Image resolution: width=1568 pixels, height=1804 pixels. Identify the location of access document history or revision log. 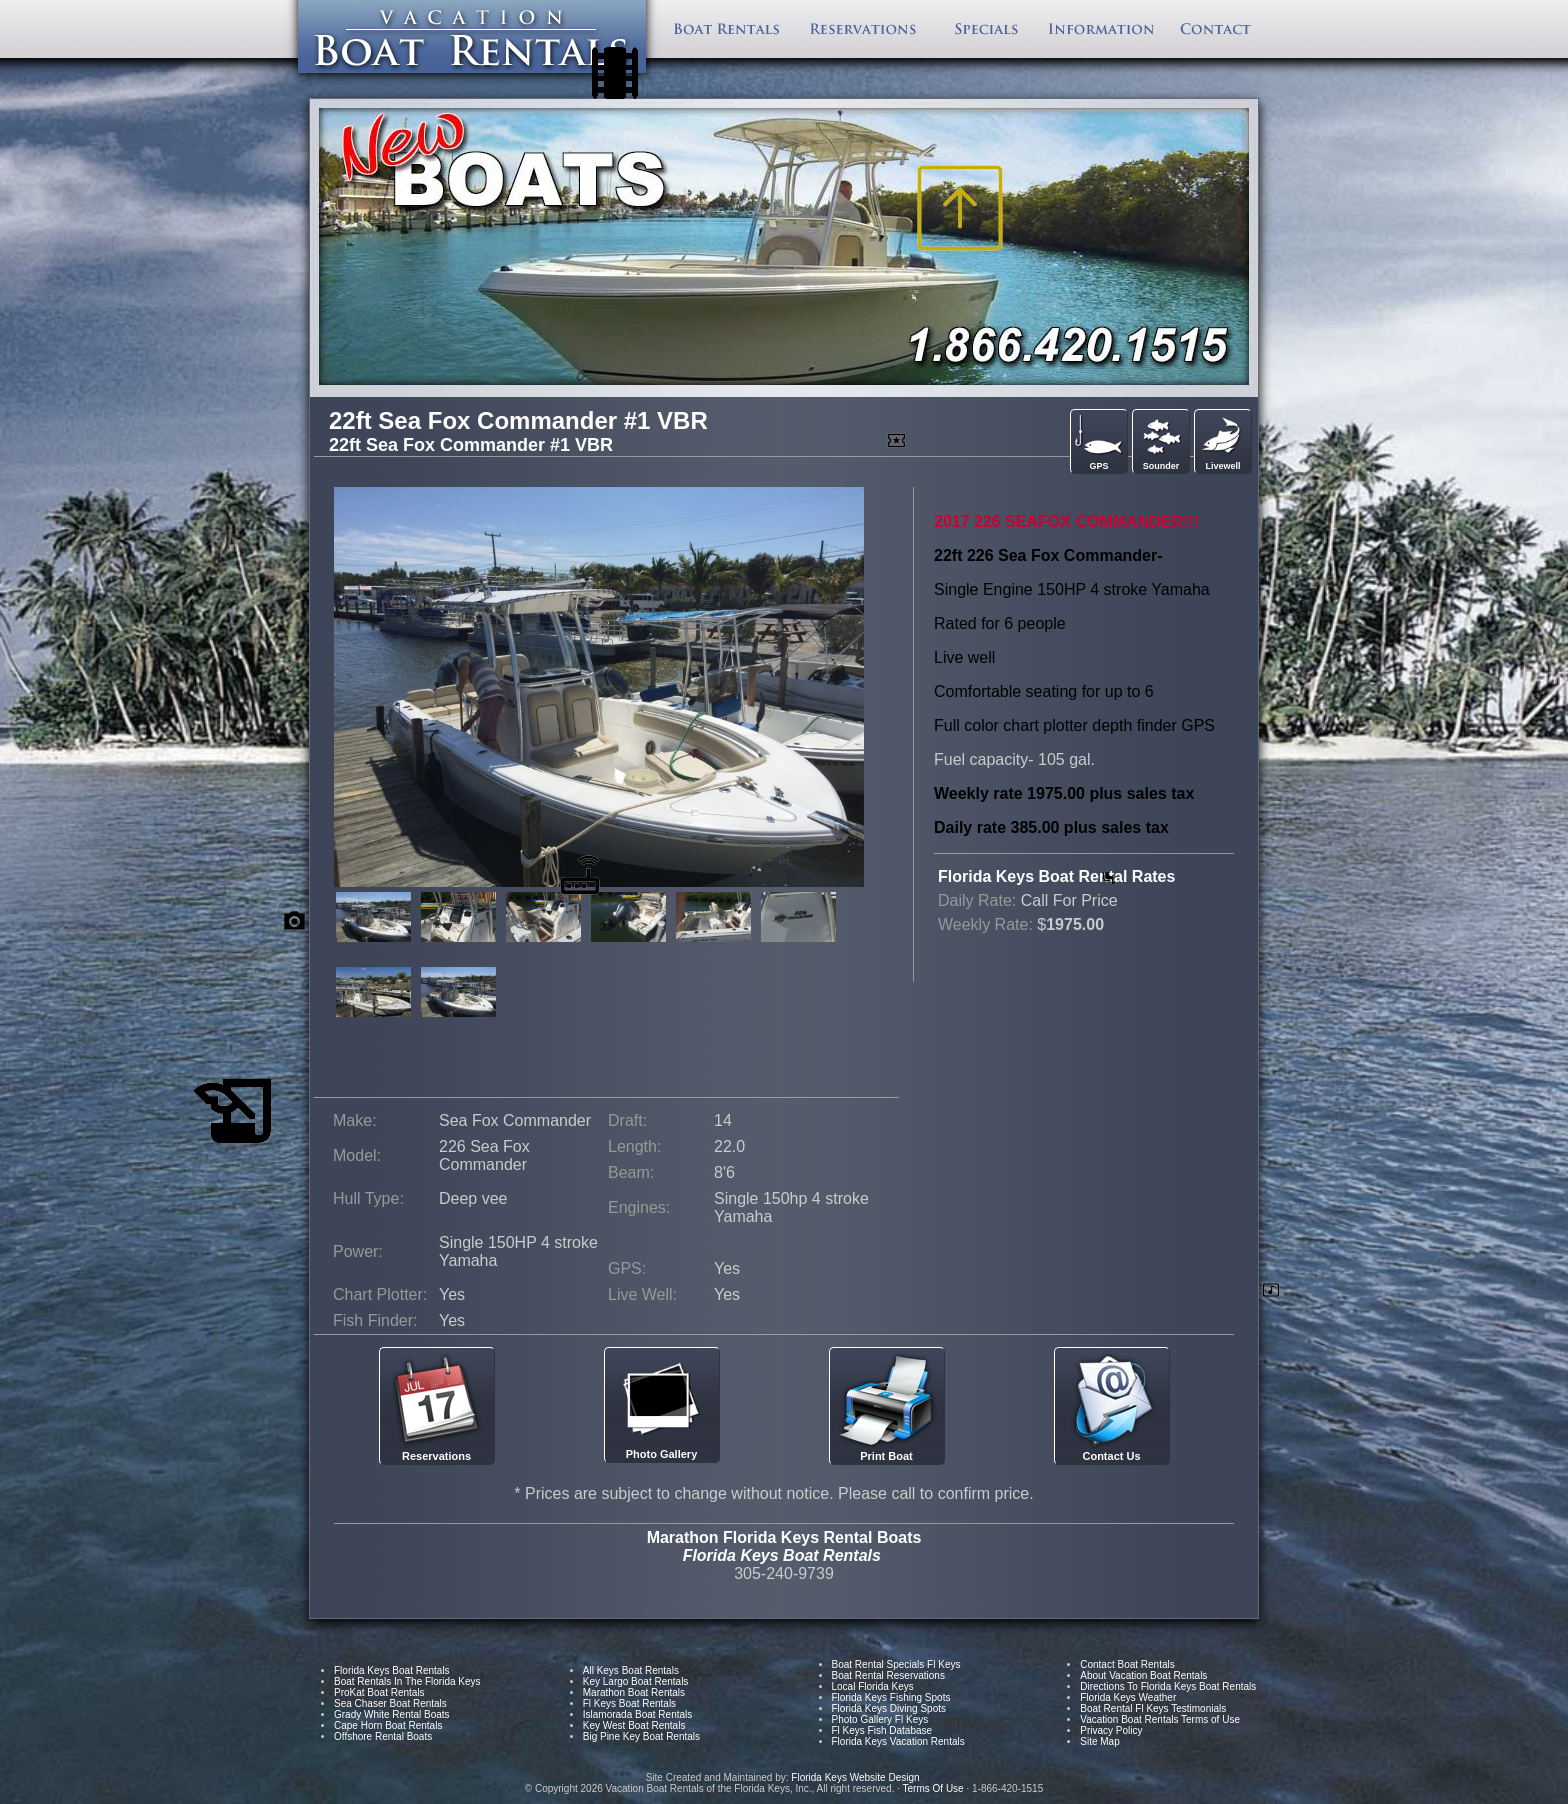
(235, 1111).